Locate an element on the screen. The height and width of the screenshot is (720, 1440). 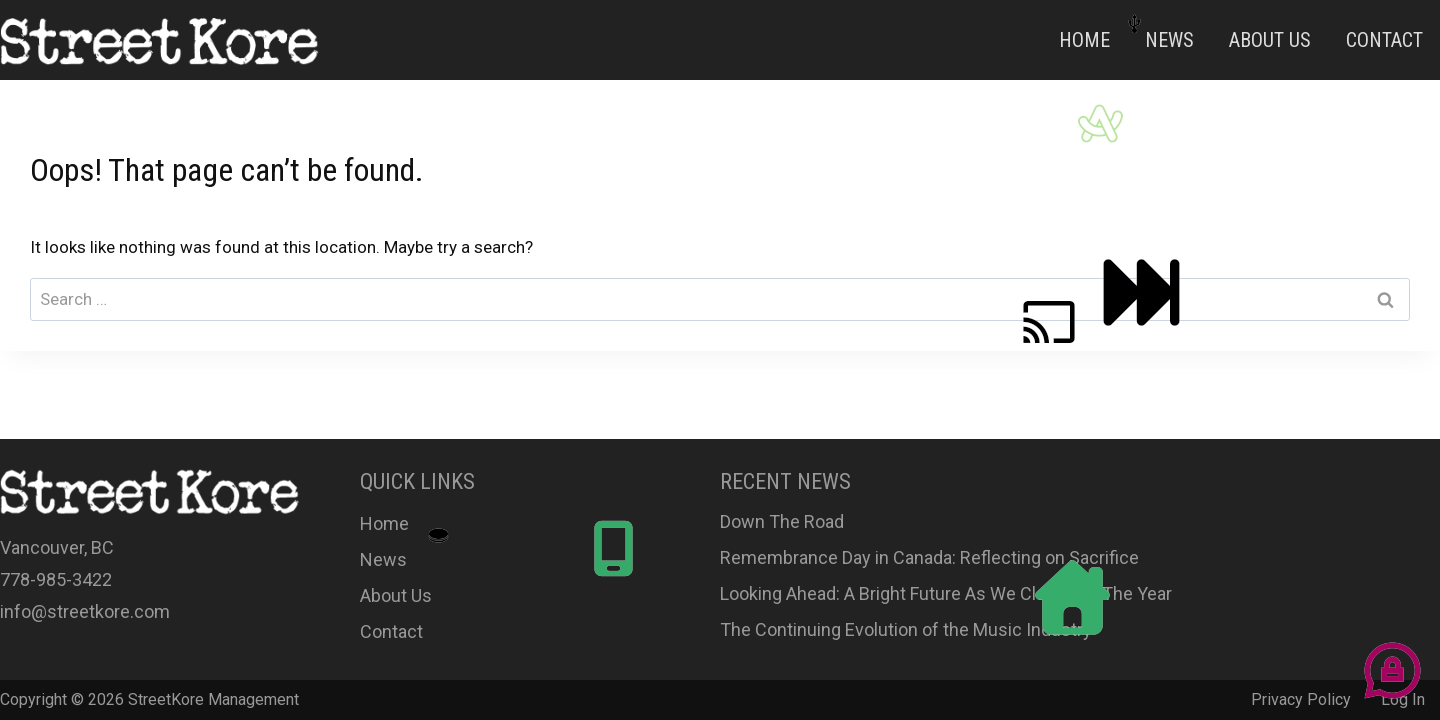
indicates USB connection available is located at coordinates (1134, 23).